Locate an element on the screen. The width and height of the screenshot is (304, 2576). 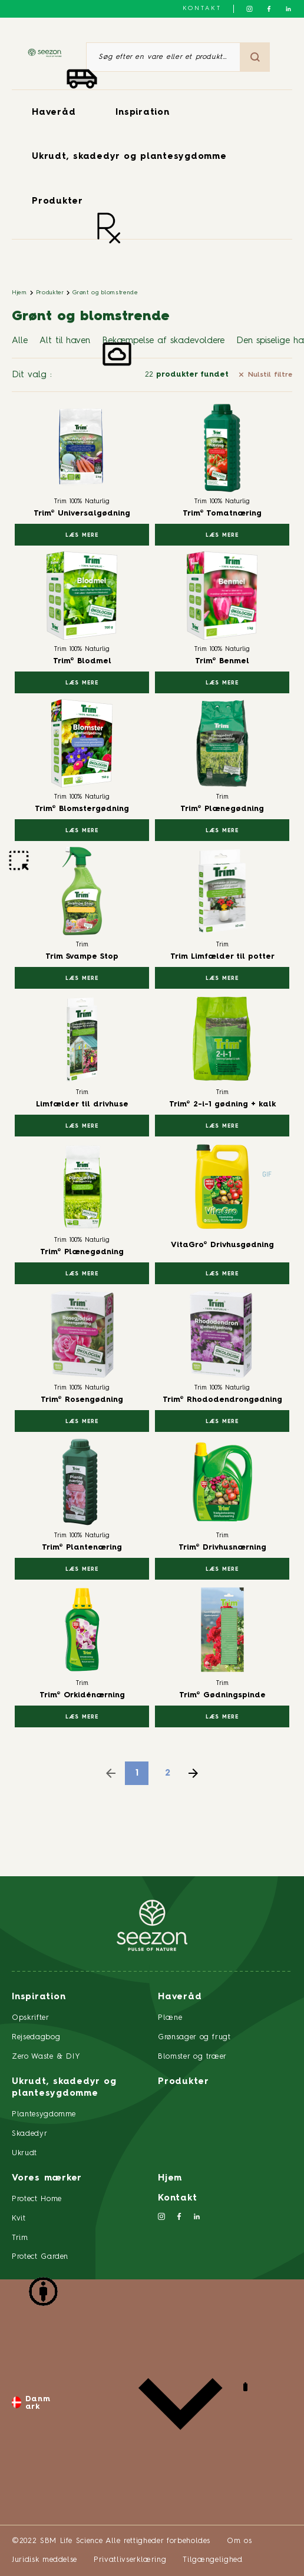
draw a selection area is located at coordinates (19, 860).